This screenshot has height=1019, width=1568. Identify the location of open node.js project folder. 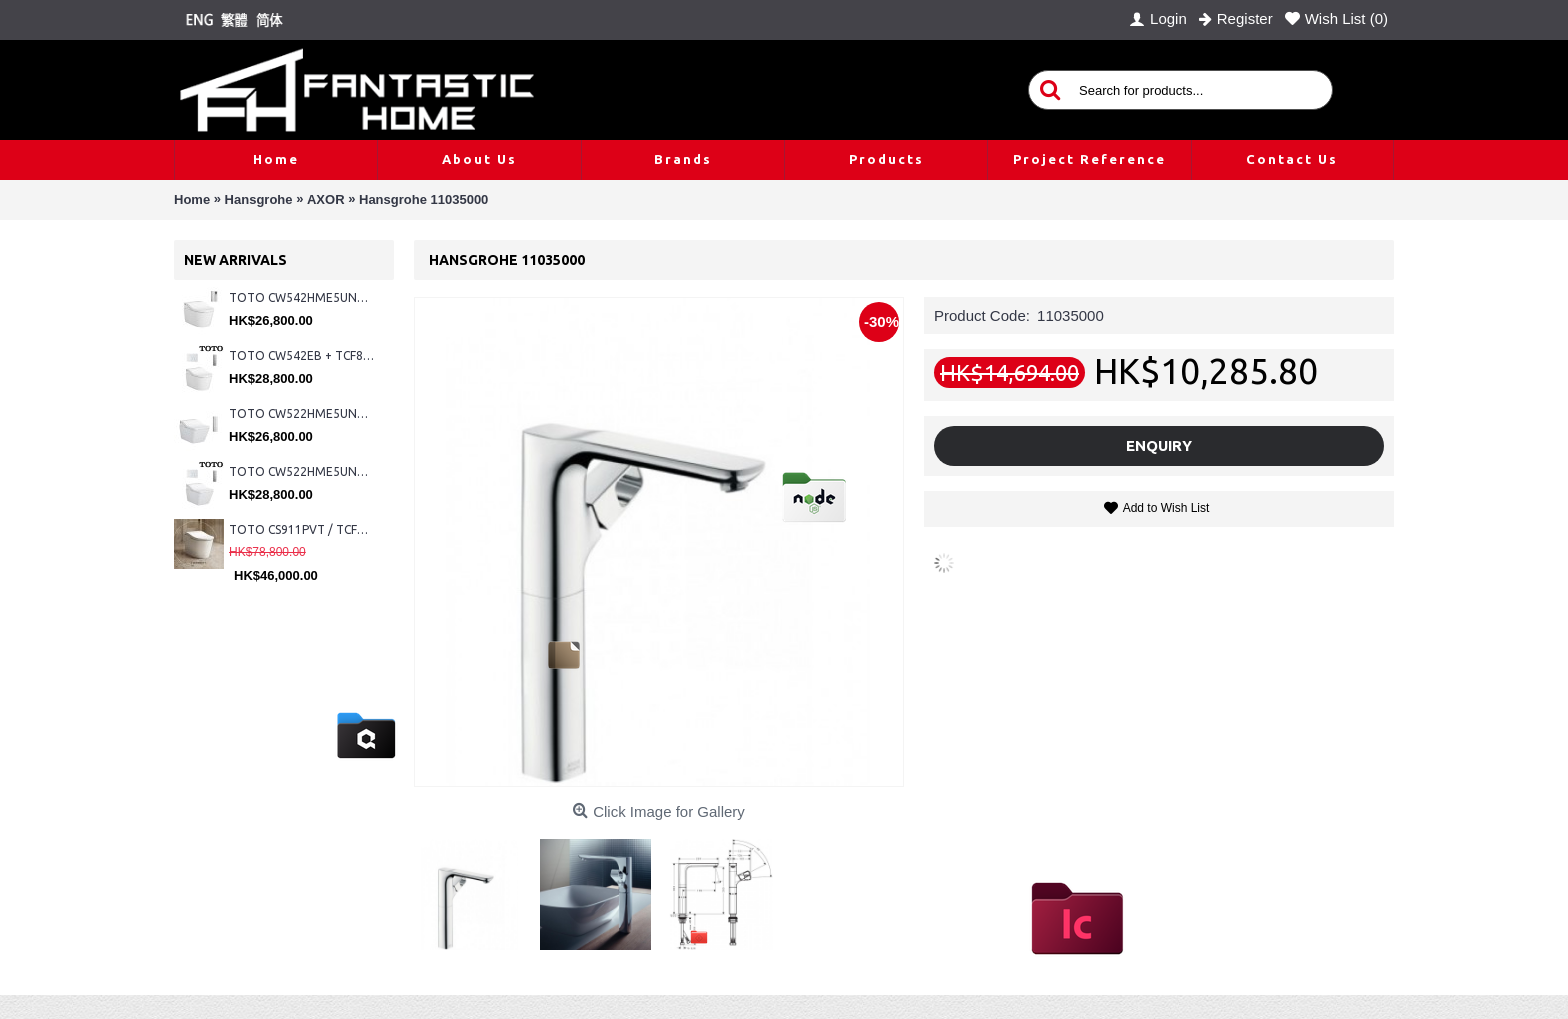
(814, 499).